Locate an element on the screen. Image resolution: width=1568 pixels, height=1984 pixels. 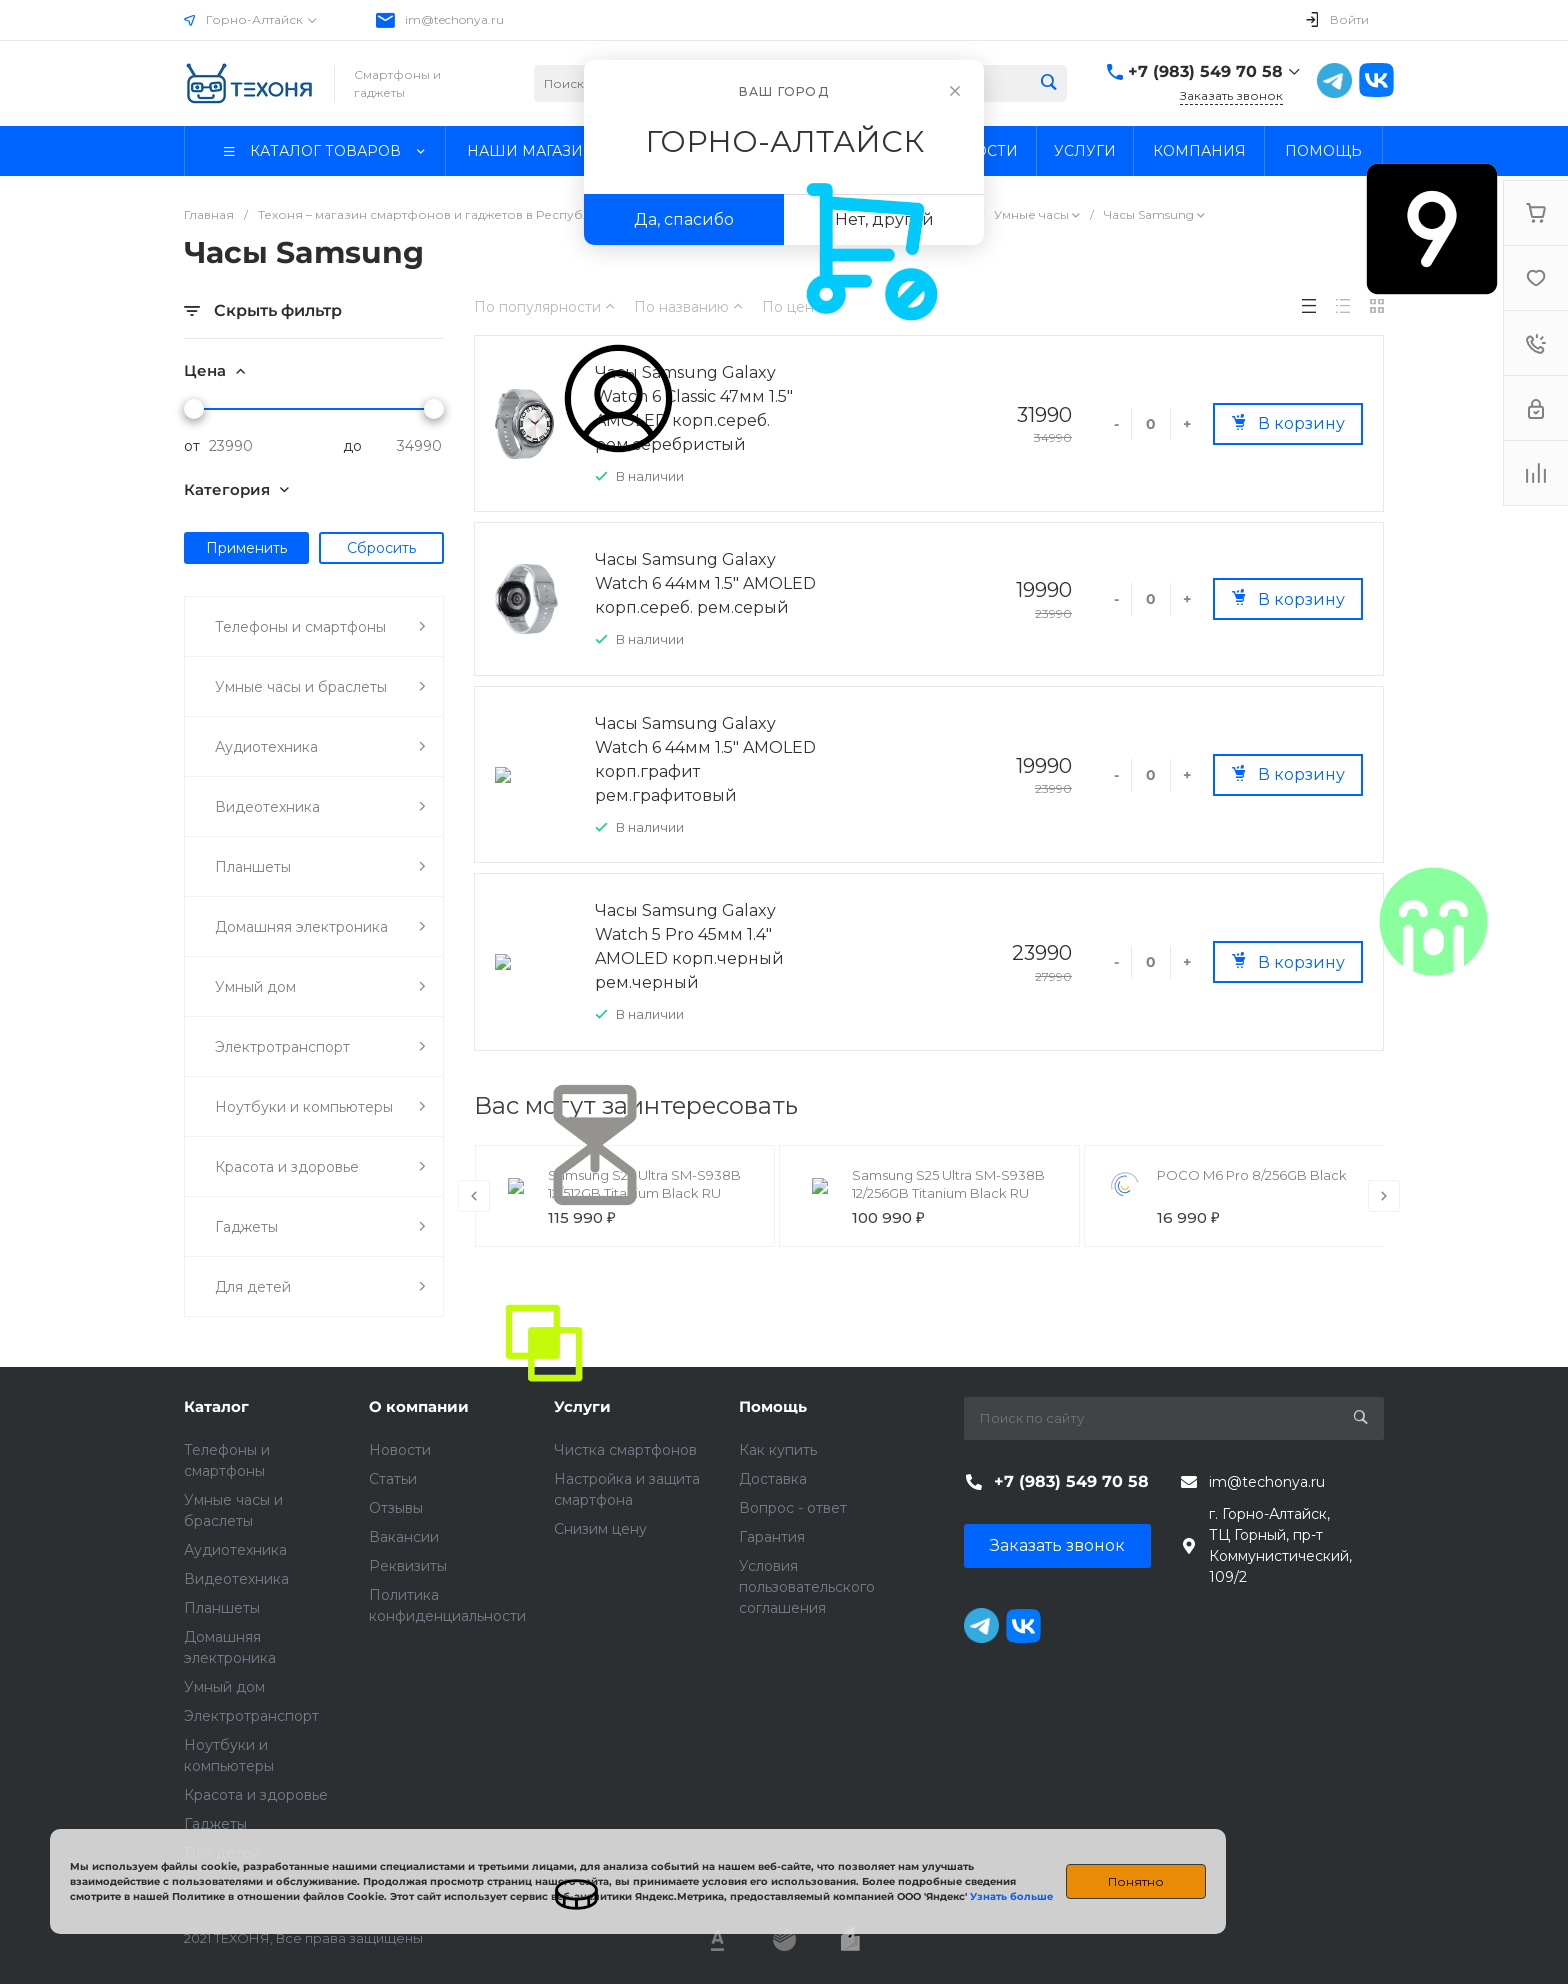
cancel or remove your shopping cart is located at coordinates (865, 248).